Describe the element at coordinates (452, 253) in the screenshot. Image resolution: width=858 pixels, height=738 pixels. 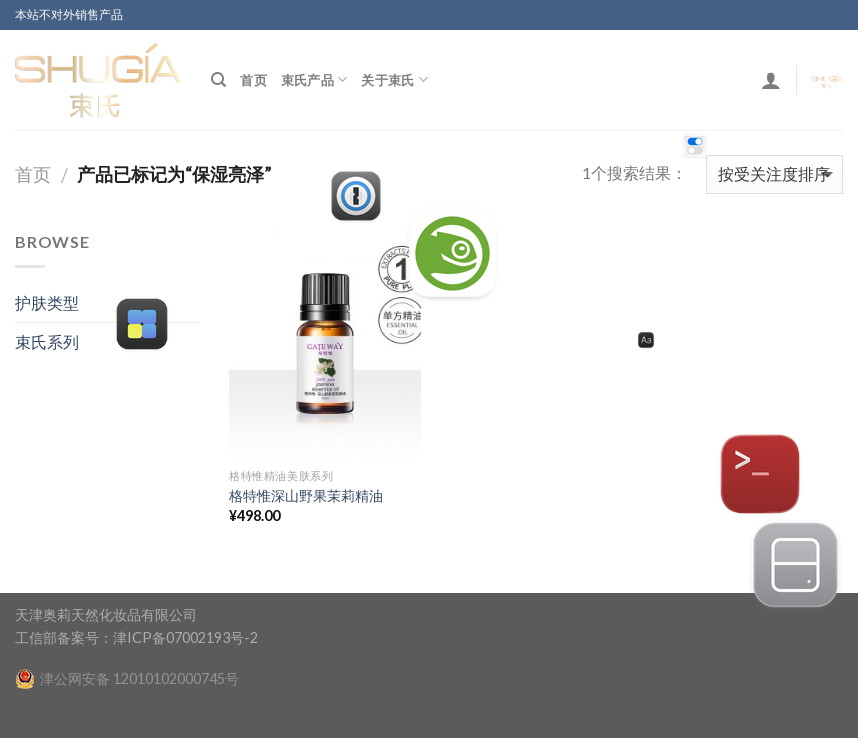
I see `open the openSUSE linux application` at that location.